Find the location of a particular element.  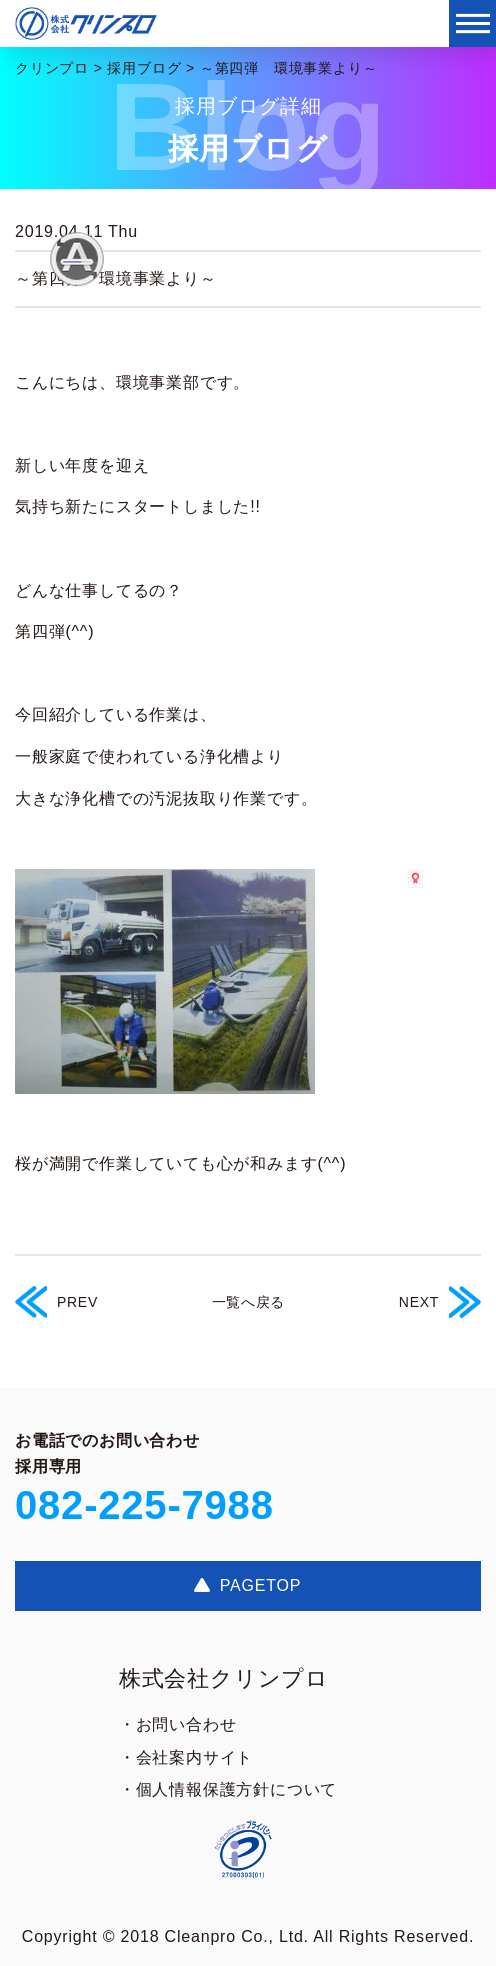

a pkcs7 certificate file or security credential is located at coordinates (415, 878).